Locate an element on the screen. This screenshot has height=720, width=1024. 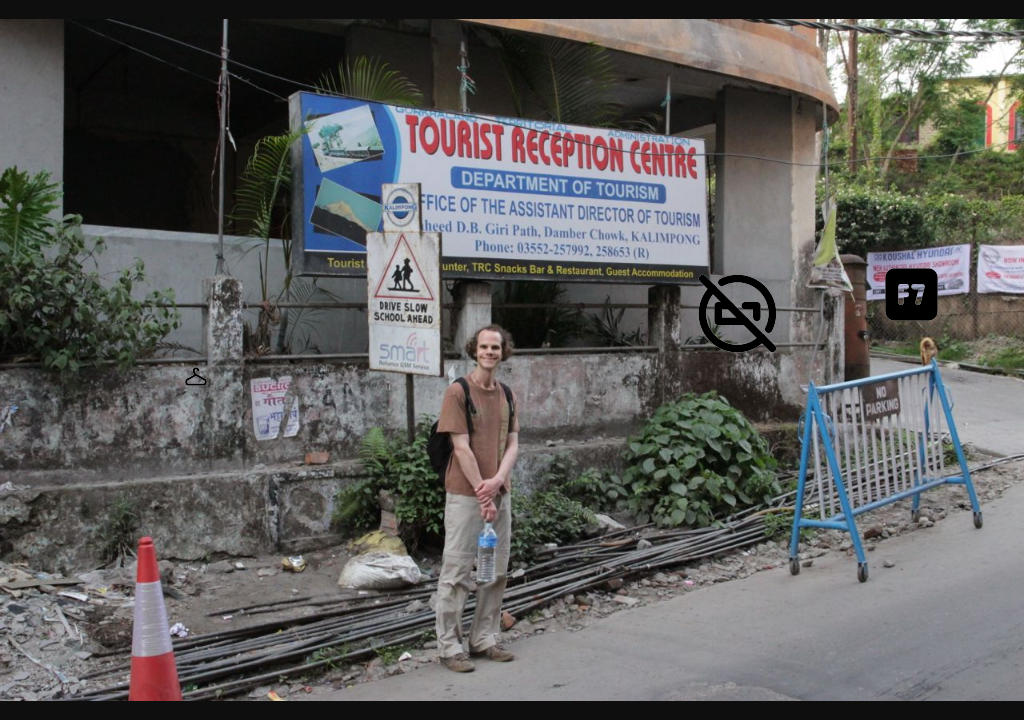
disable picture-in-picture mode is located at coordinates (737, 313).